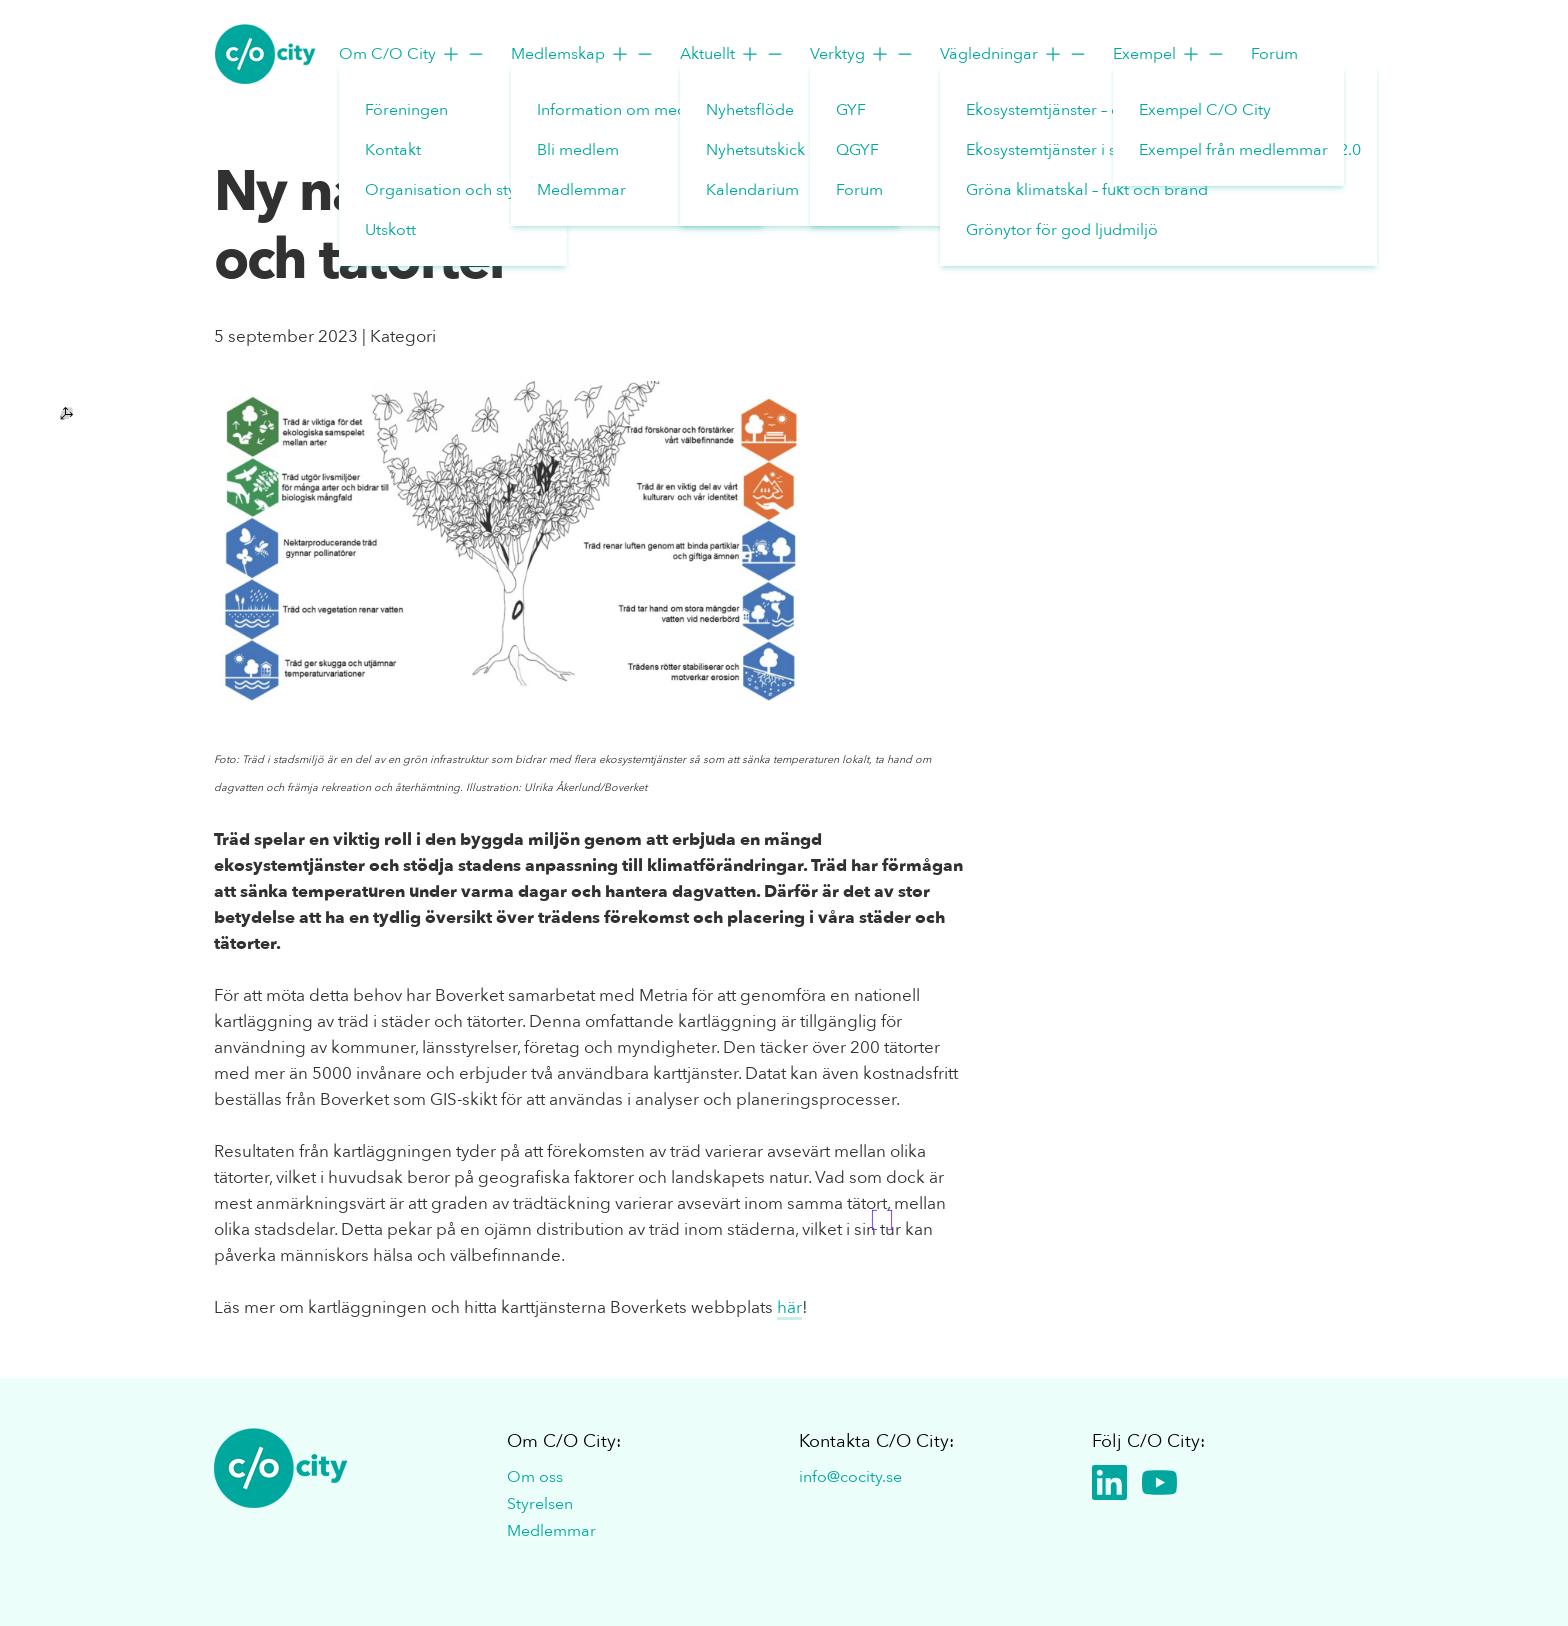  What do you see at coordinates (66, 414) in the screenshot?
I see `access 3D vector or coordinate tools` at bounding box center [66, 414].